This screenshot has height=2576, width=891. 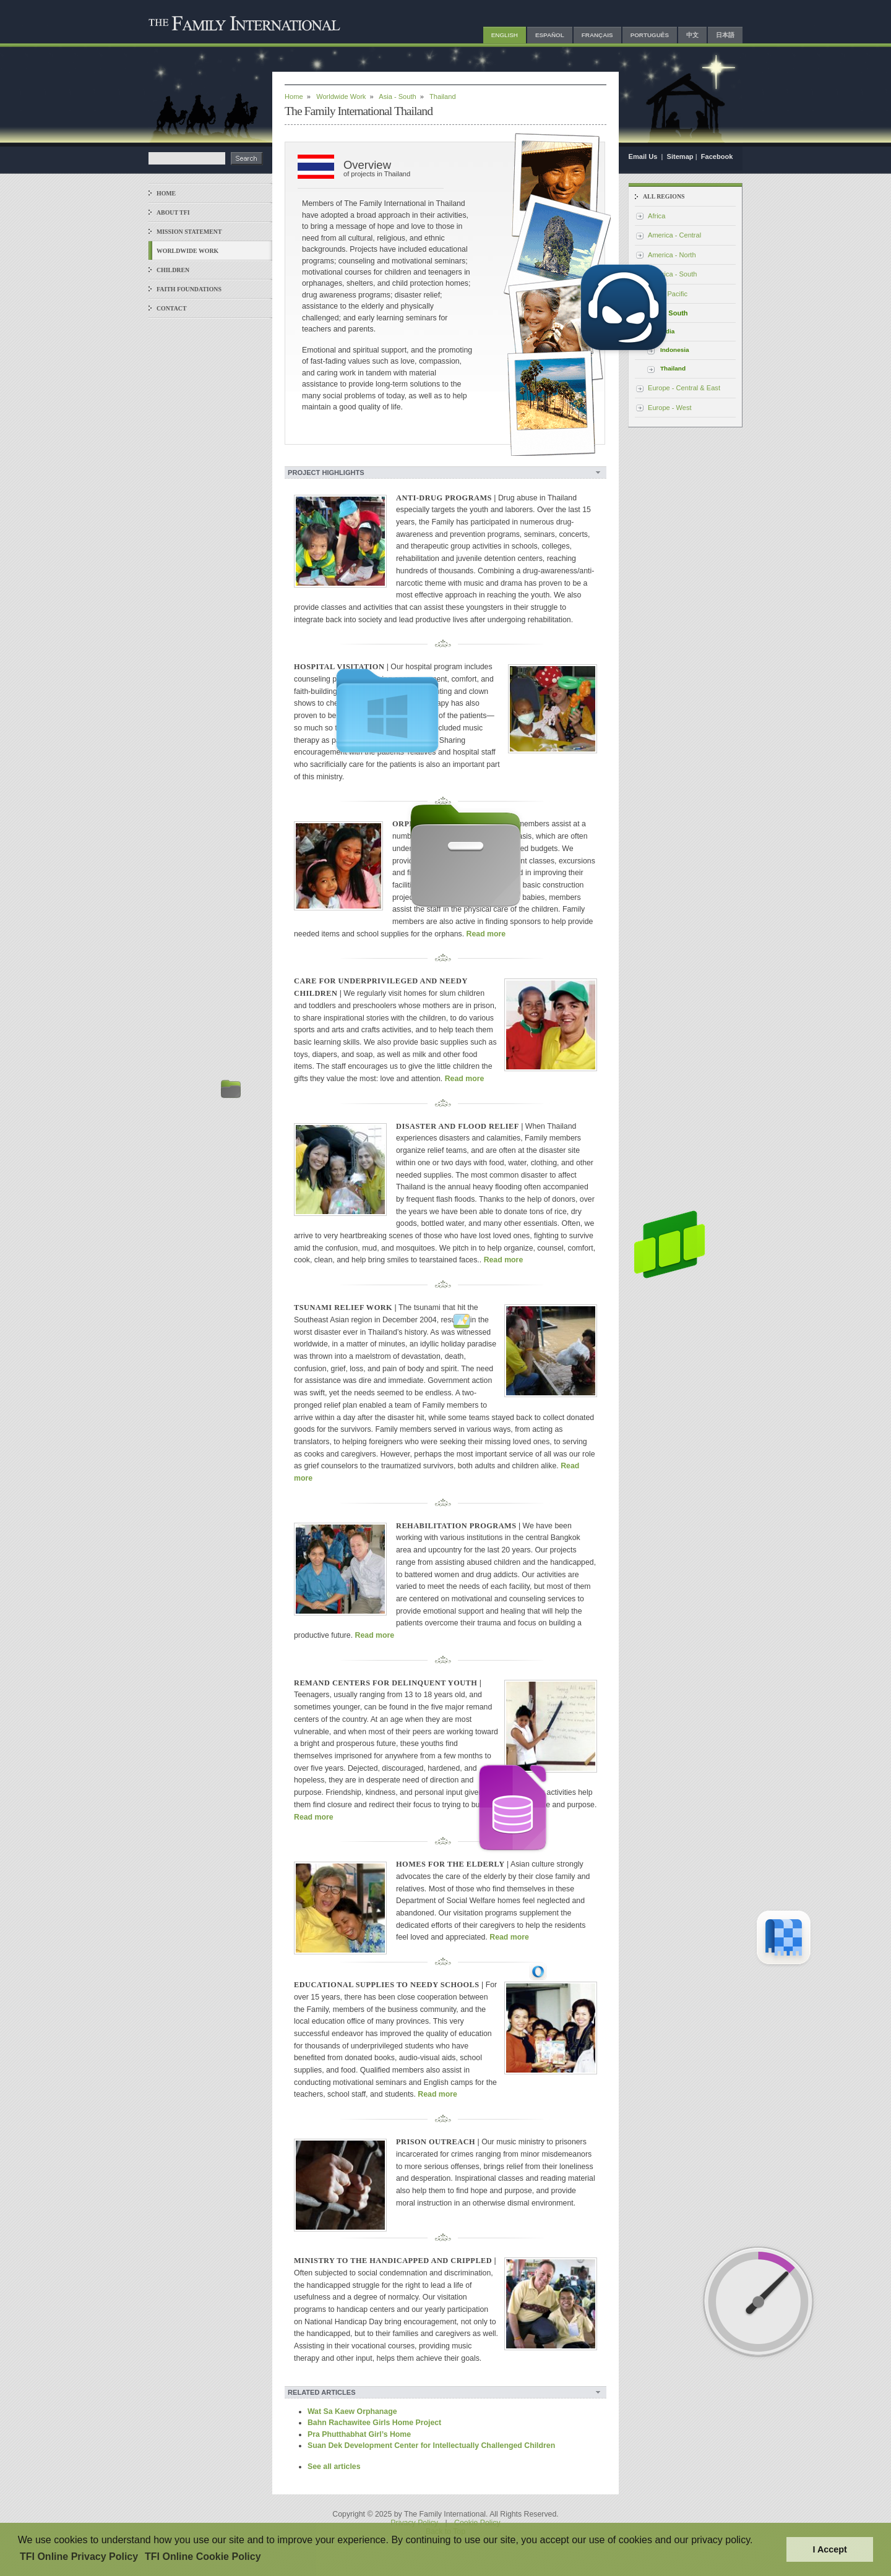 What do you see at coordinates (465, 855) in the screenshot?
I see `open the nautilus file manager` at bounding box center [465, 855].